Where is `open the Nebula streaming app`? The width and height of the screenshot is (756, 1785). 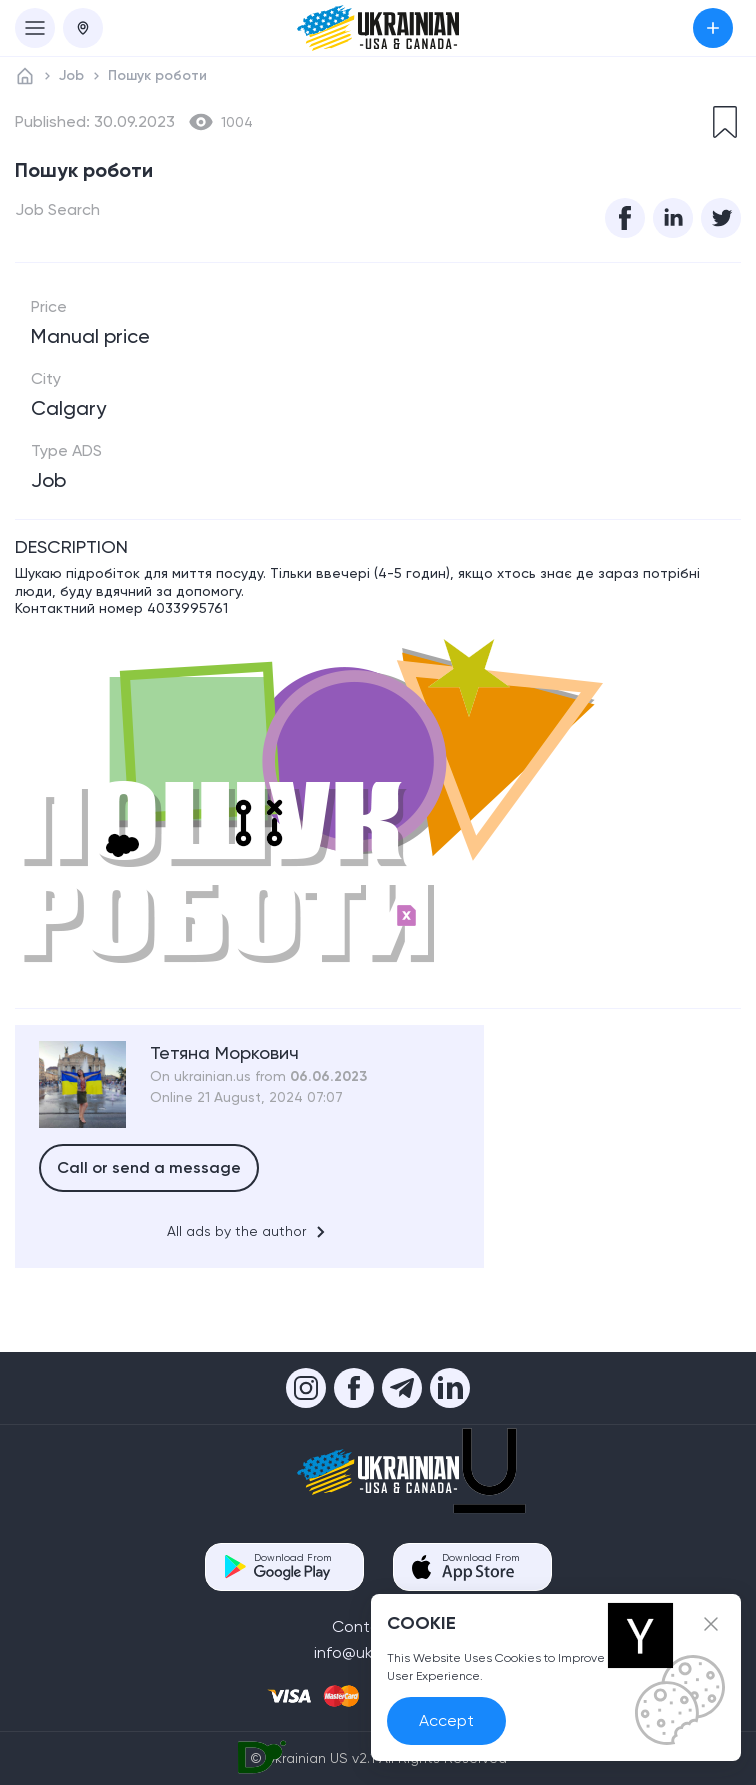 open the Nebula streaming app is located at coordinates (469, 678).